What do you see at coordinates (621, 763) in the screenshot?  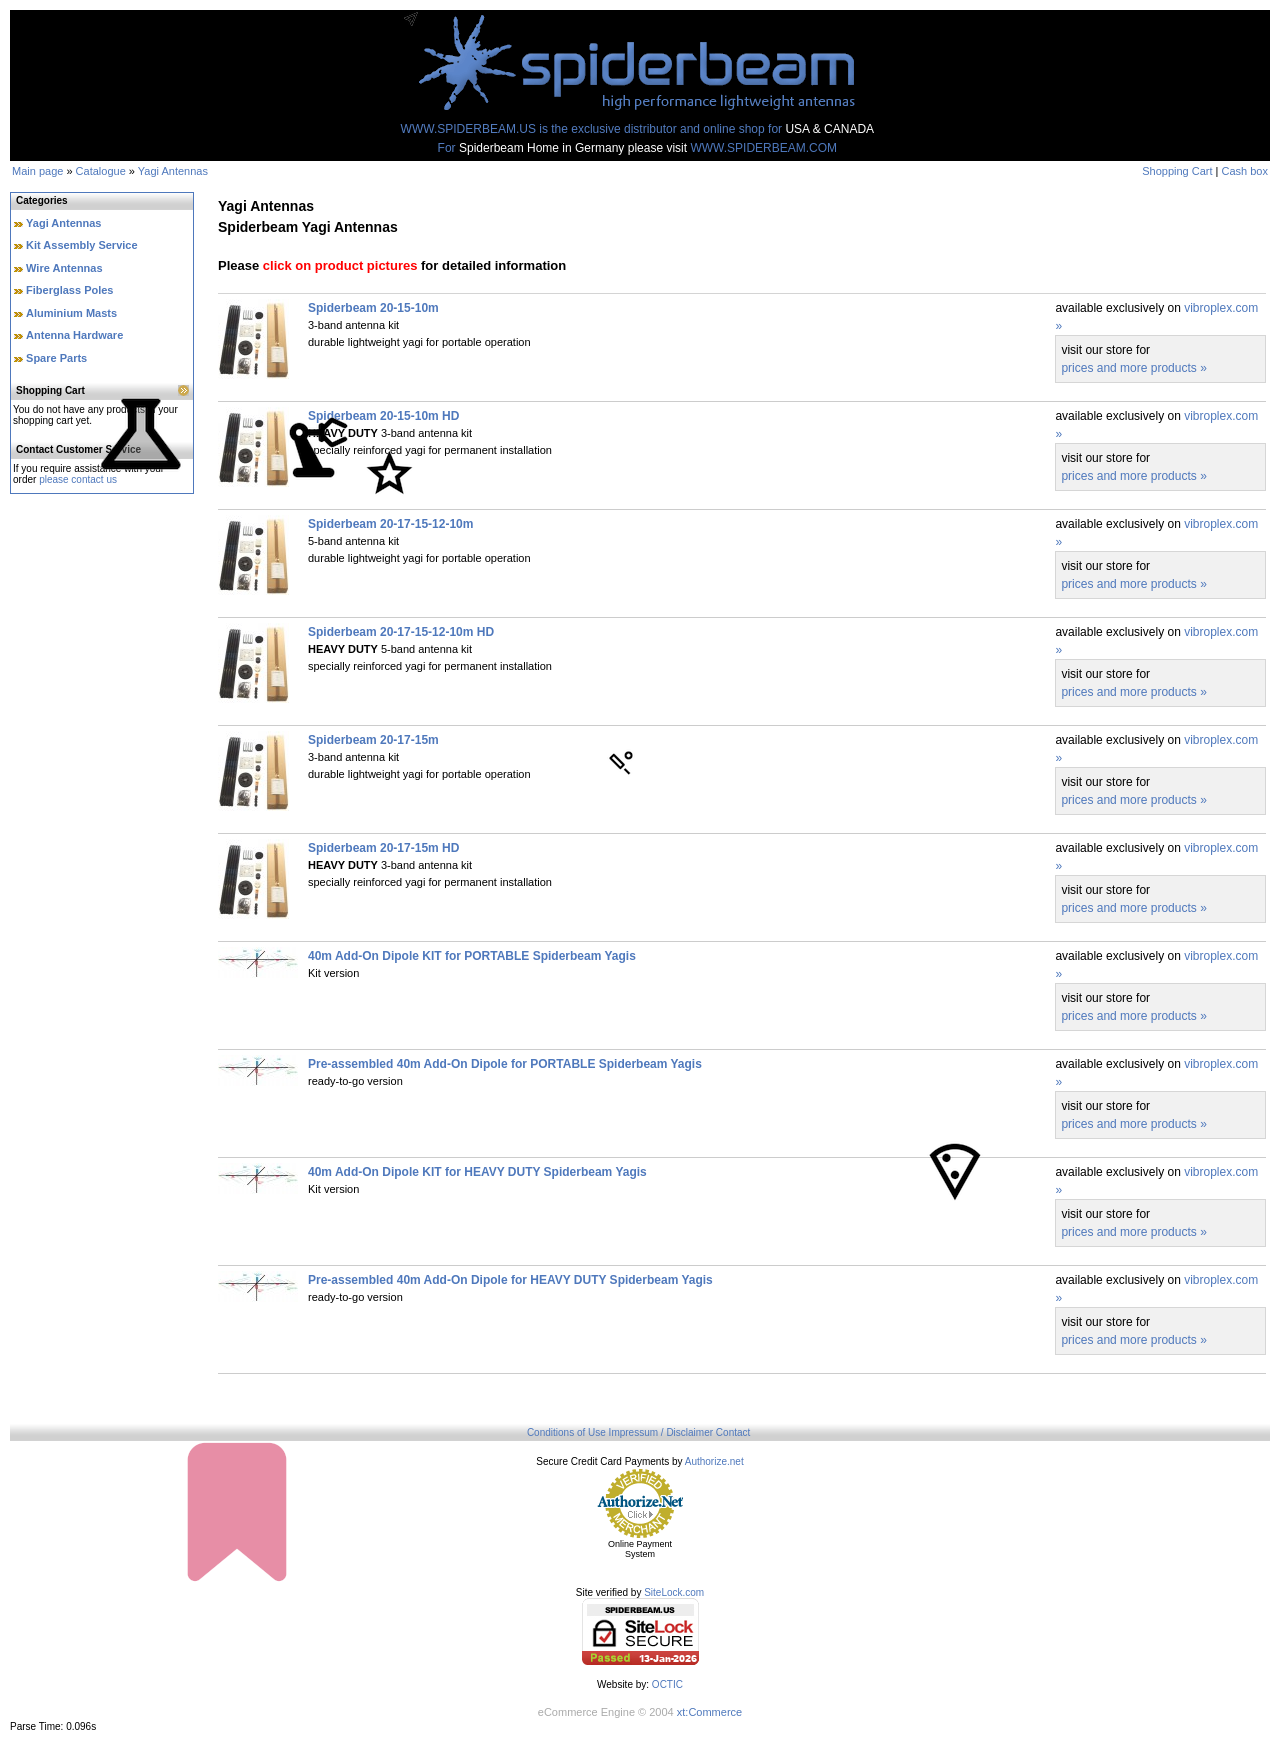 I see `access cricket scores or sports updates` at bounding box center [621, 763].